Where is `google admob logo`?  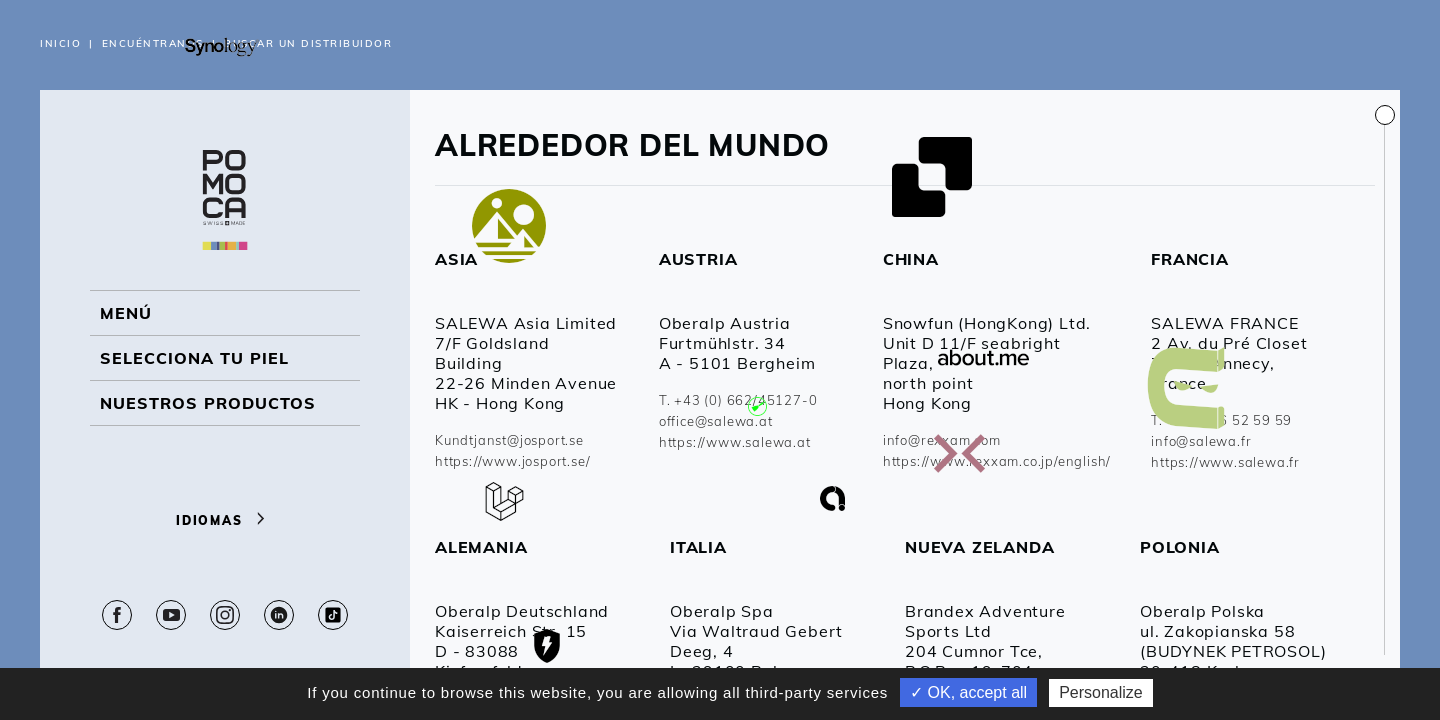
google admob logo is located at coordinates (832, 498).